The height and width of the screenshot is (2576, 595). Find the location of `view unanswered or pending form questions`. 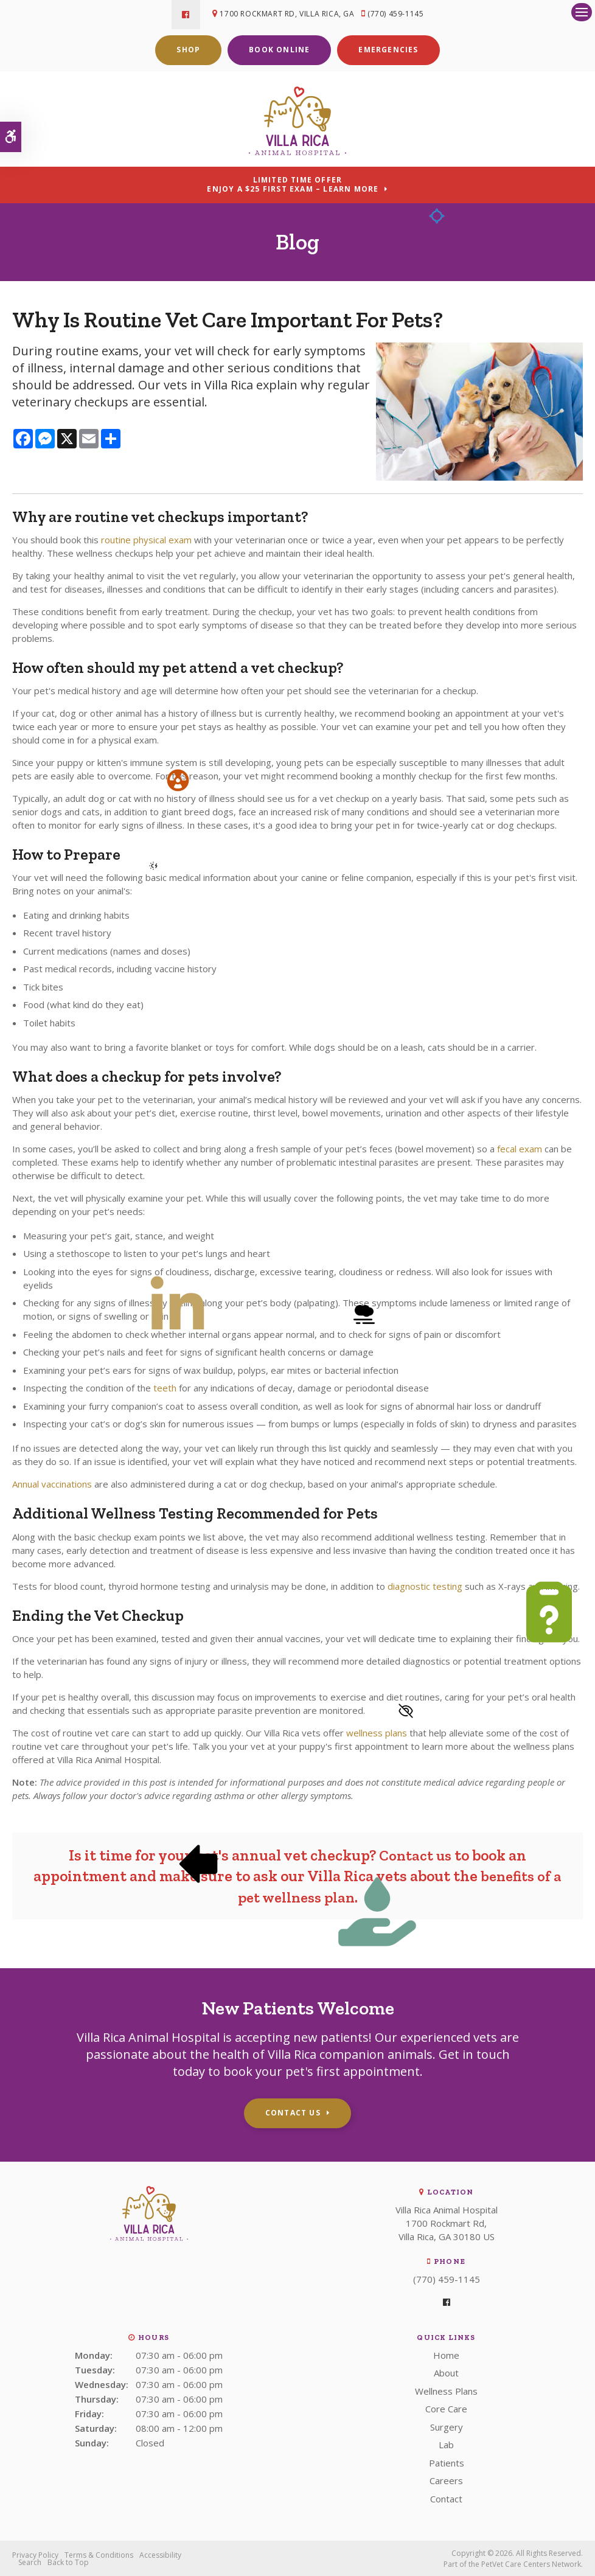

view unanswered or pending form questions is located at coordinates (549, 1612).